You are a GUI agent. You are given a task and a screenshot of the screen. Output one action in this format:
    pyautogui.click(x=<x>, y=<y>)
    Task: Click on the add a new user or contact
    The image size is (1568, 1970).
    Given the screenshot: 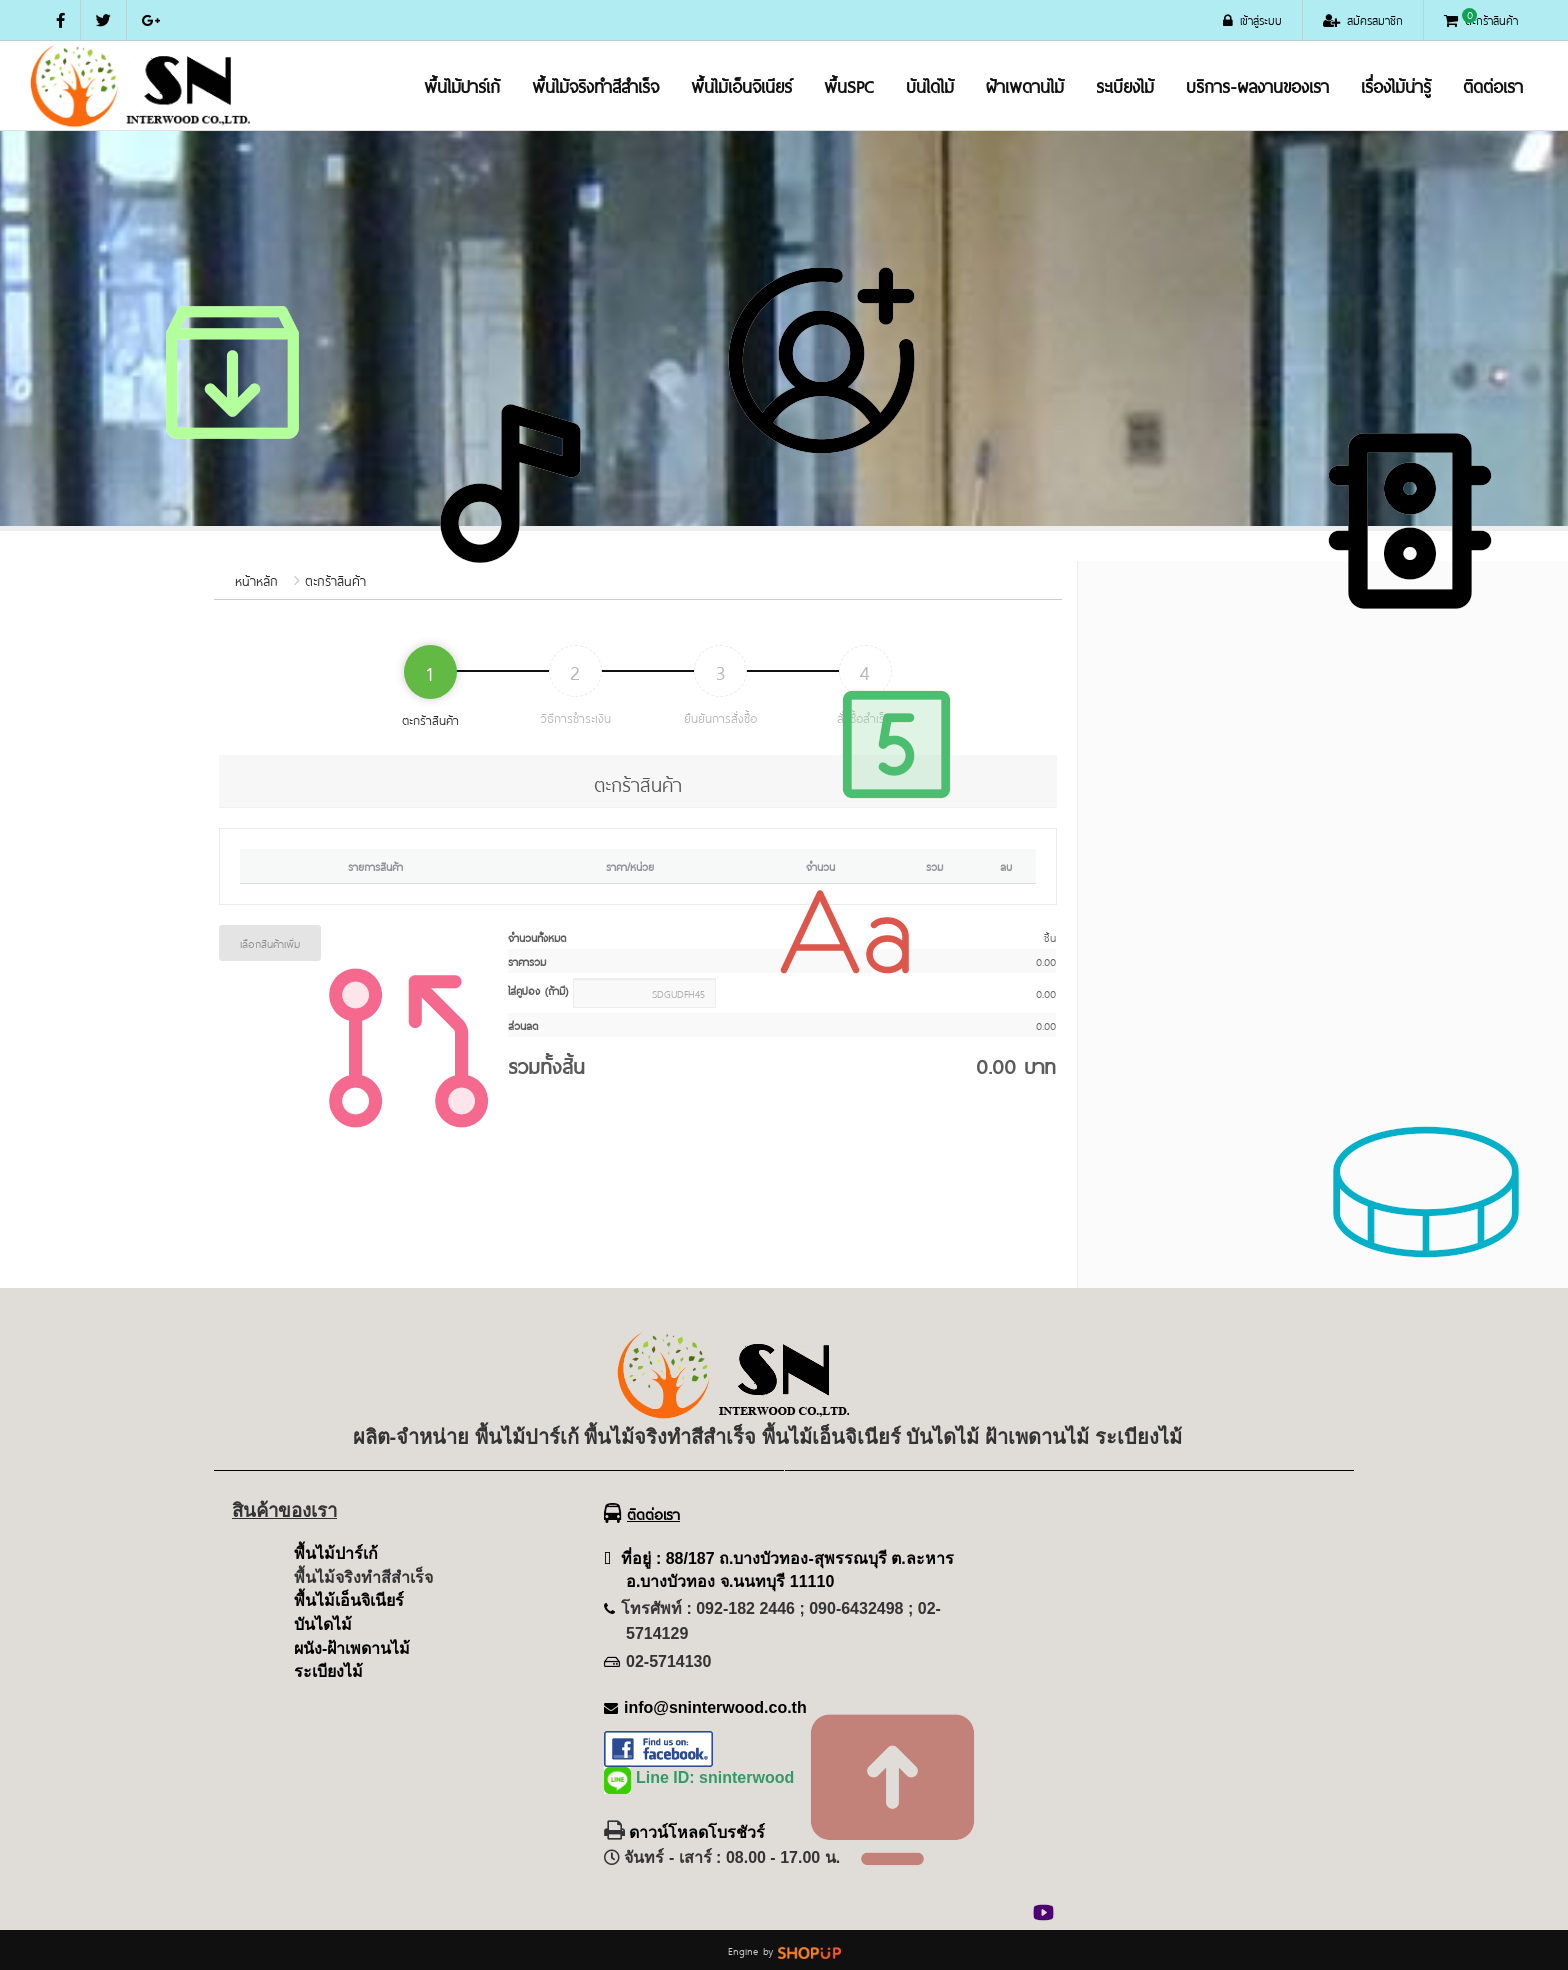 What is the action you would take?
    pyautogui.click(x=821, y=360)
    